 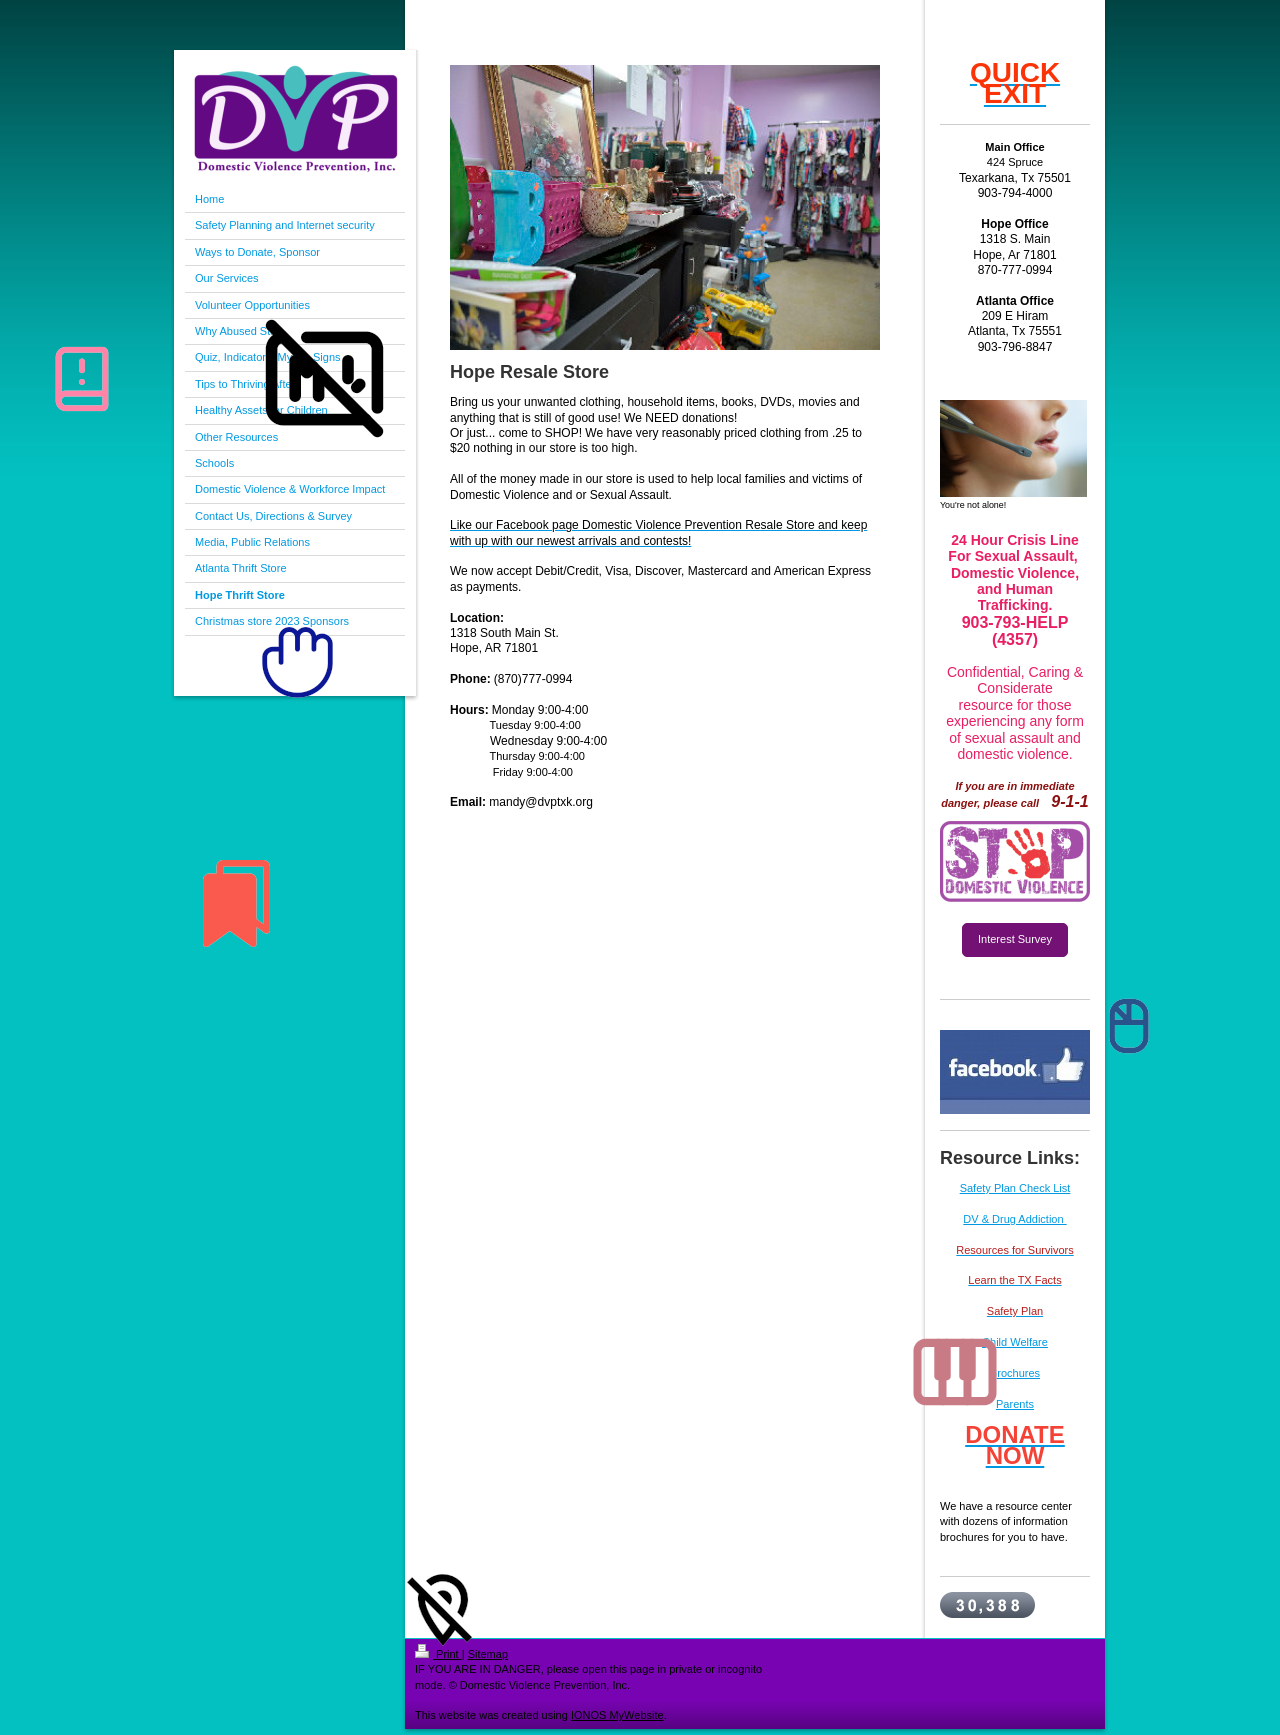 What do you see at coordinates (443, 1610) in the screenshot?
I see `location services disabled` at bounding box center [443, 1610].